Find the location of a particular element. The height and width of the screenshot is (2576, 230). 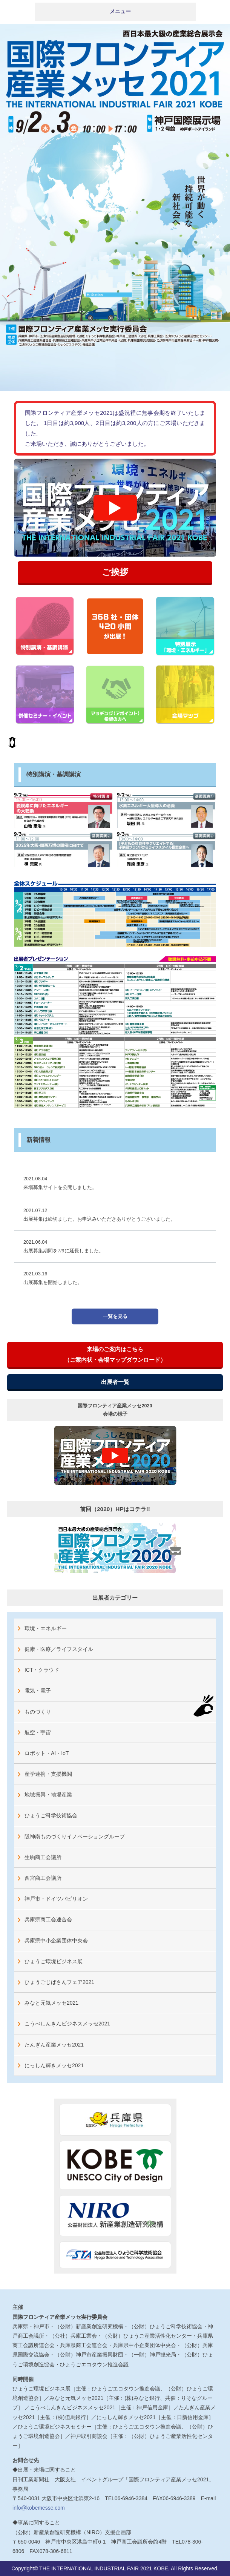

elevator or lift access point is located at coordinates (12, 742).